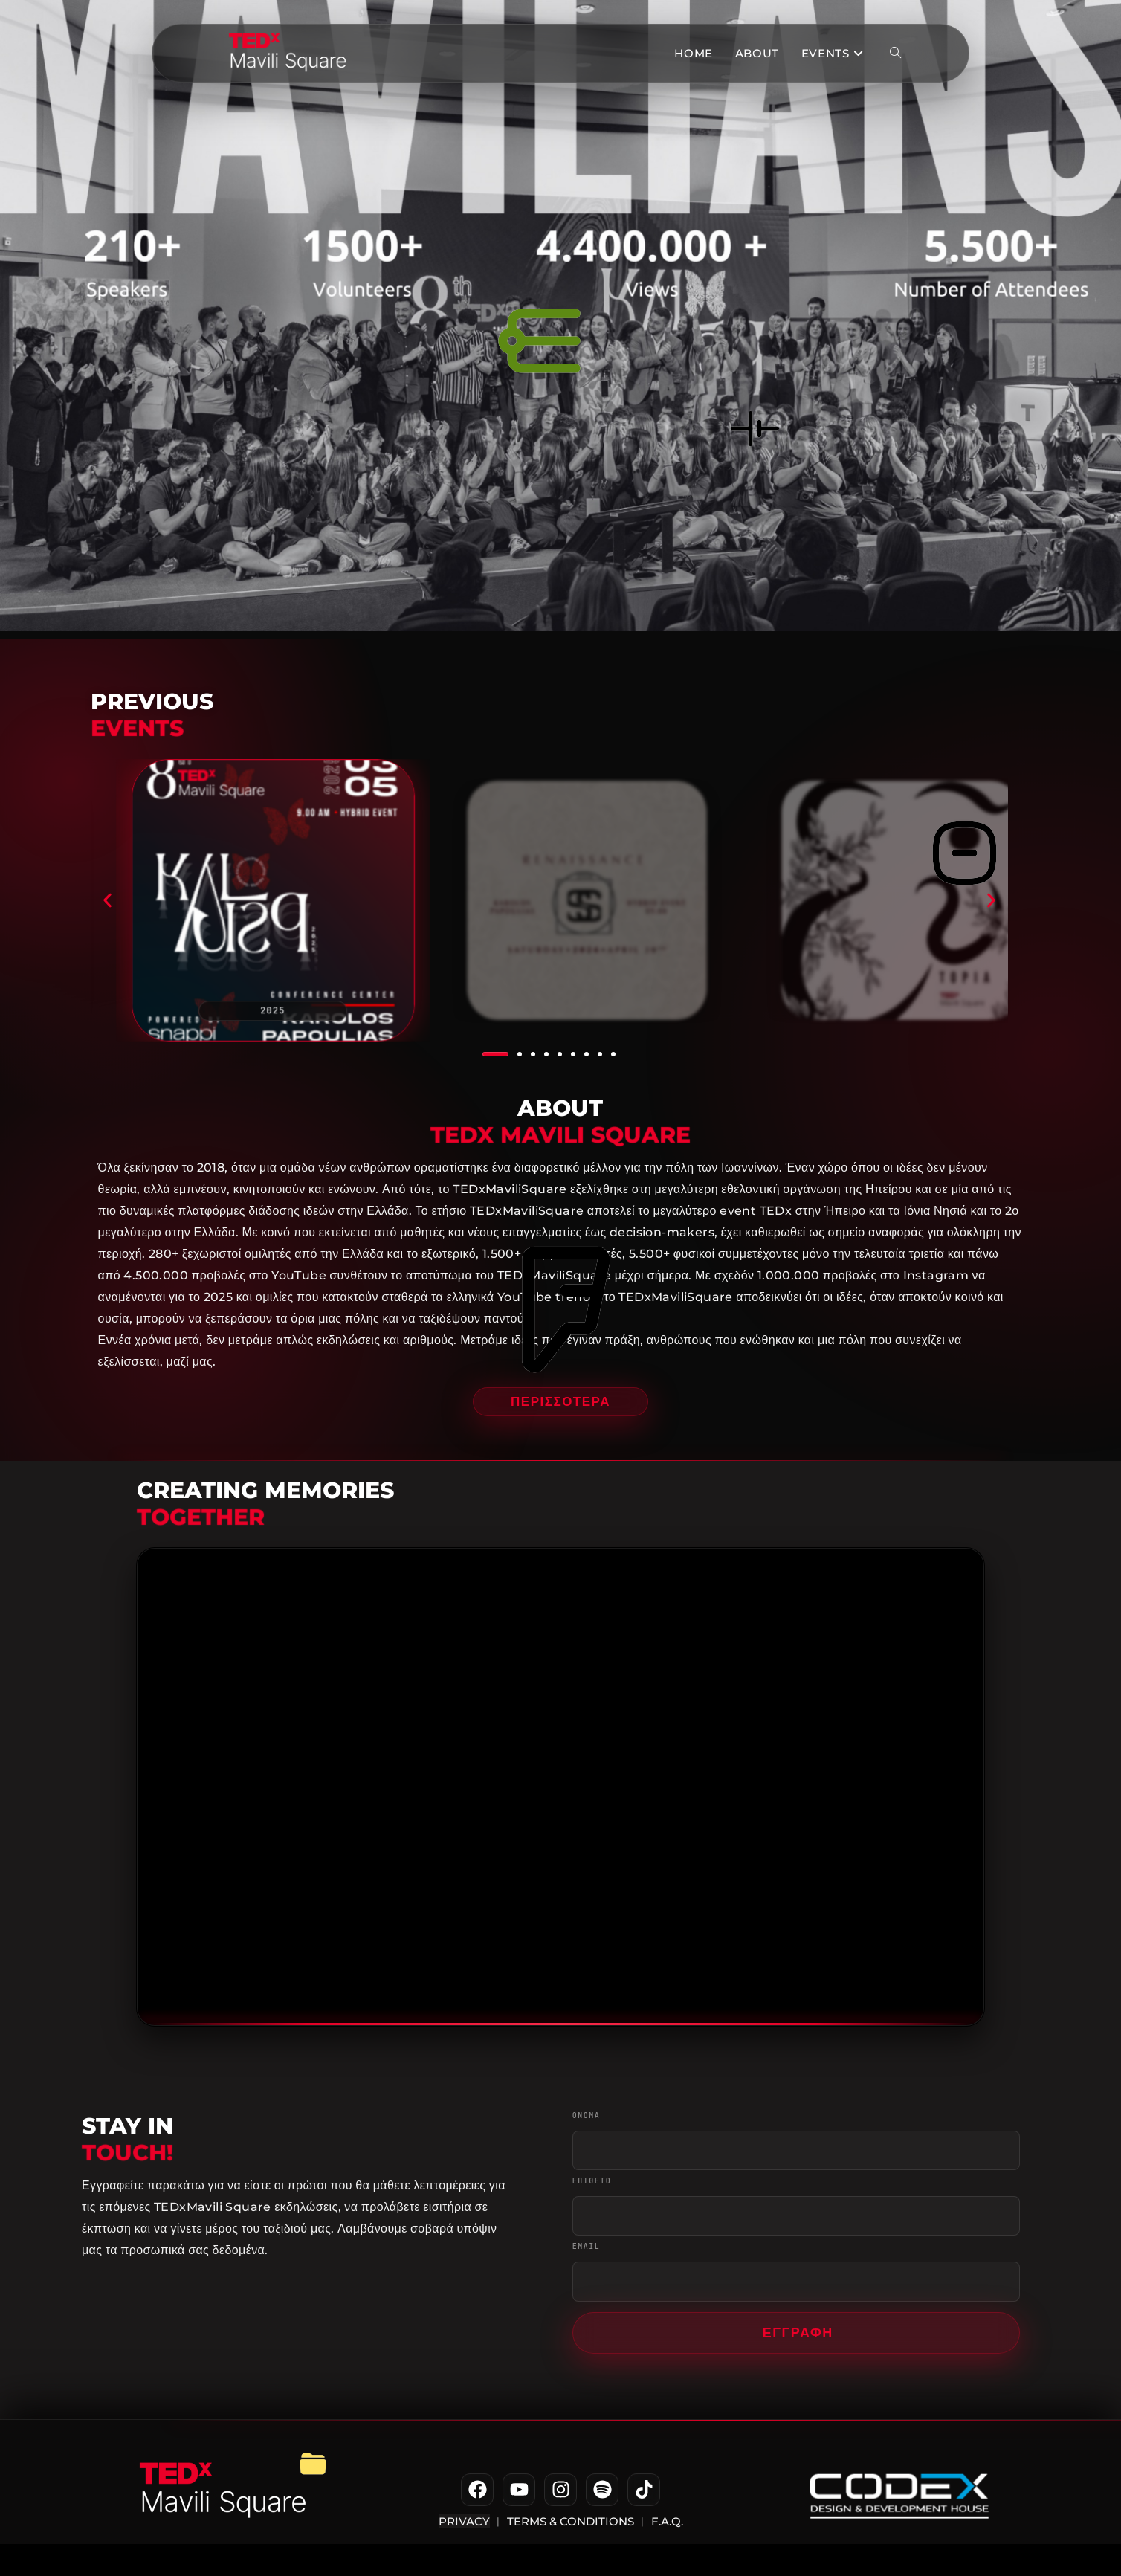 This screenshot has width=1121, height=2576. Describe the element at coordinates (566, 1309) in the screenshot. I see `open foursquare app` at that location.